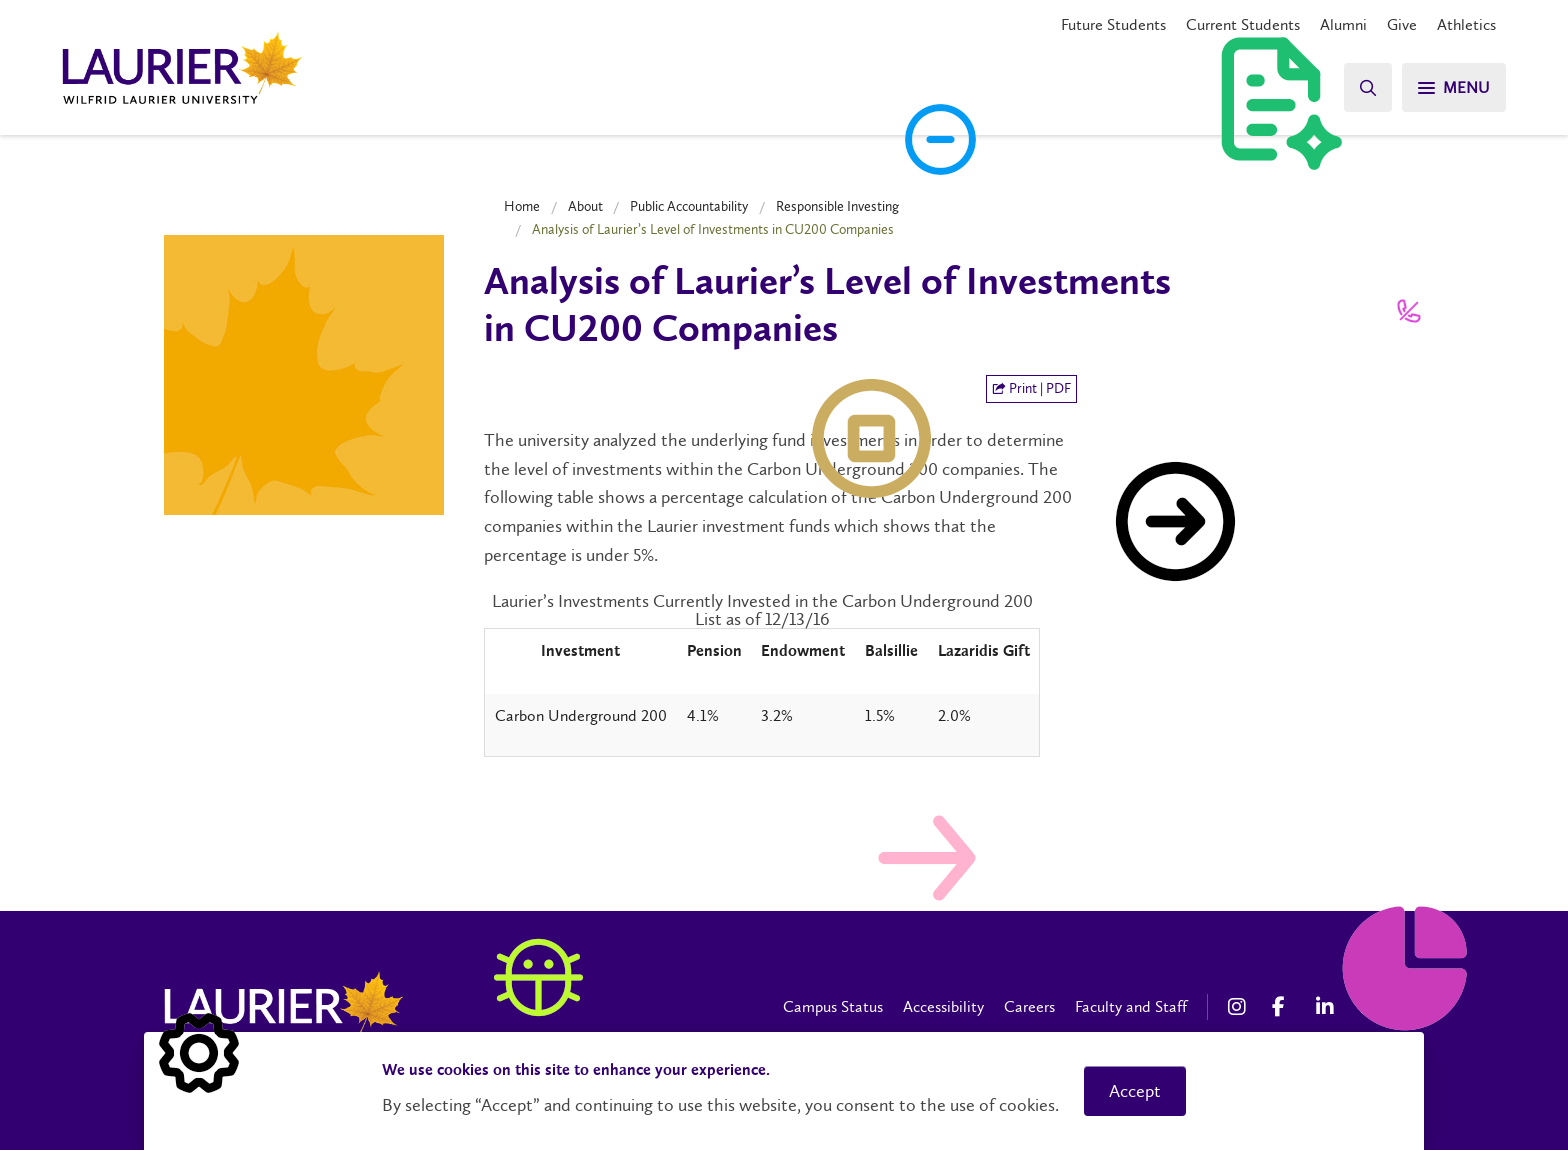 The width and height of the screenshot is (1568, 1150). I want to click on stop media playback, so click(871, 438).